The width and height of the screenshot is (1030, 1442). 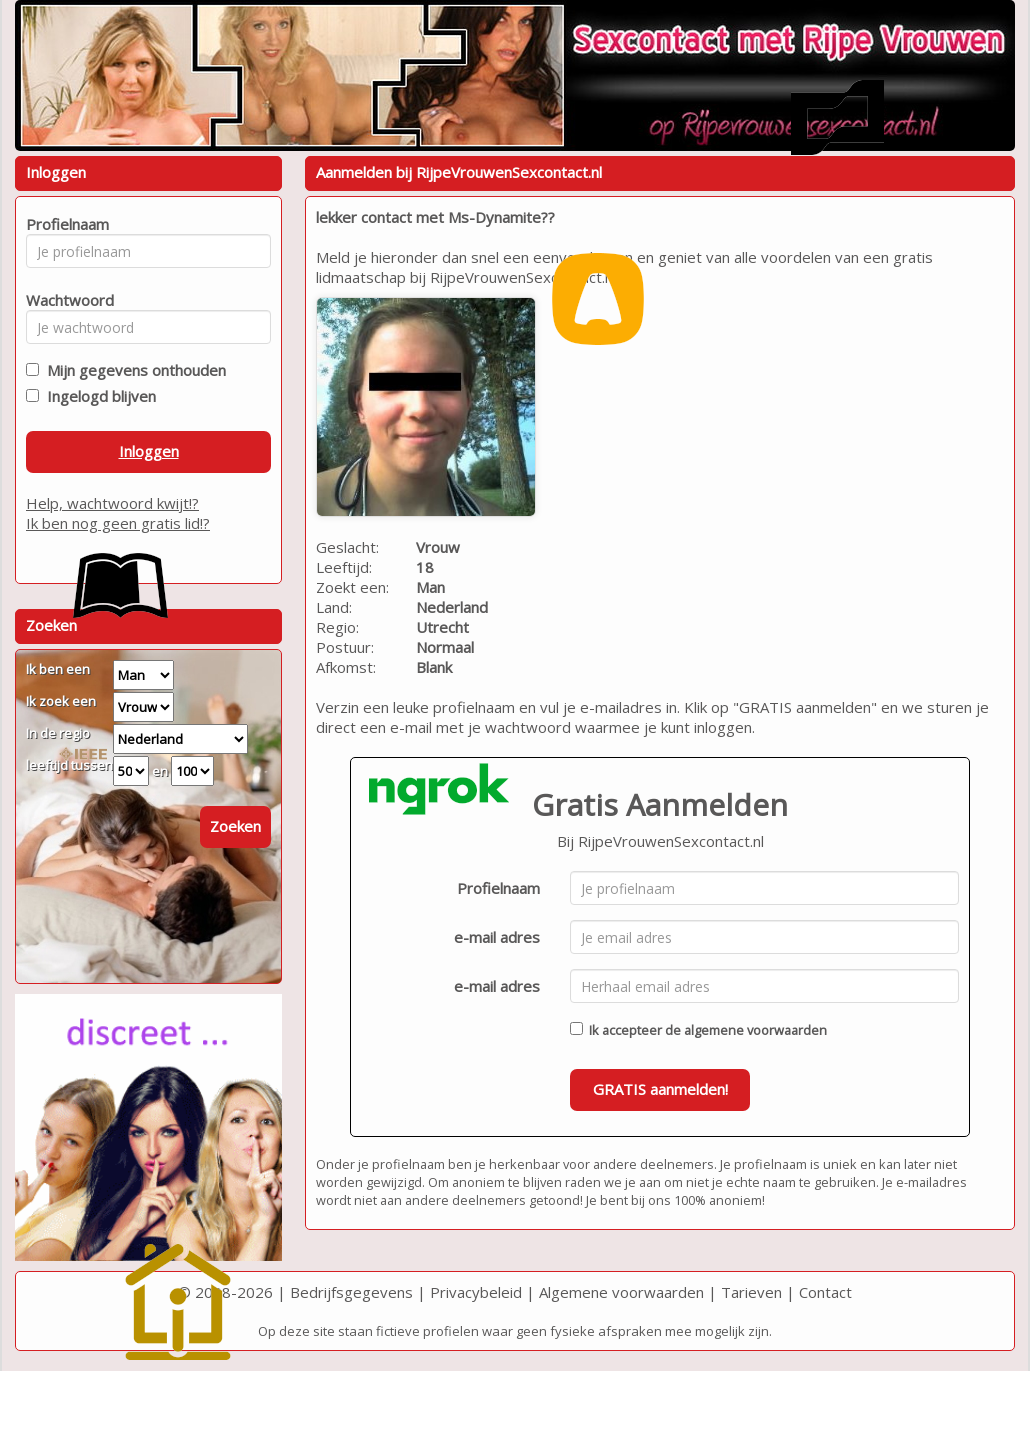 I want to click on open the Aircall app, so click(x=598, y=299).